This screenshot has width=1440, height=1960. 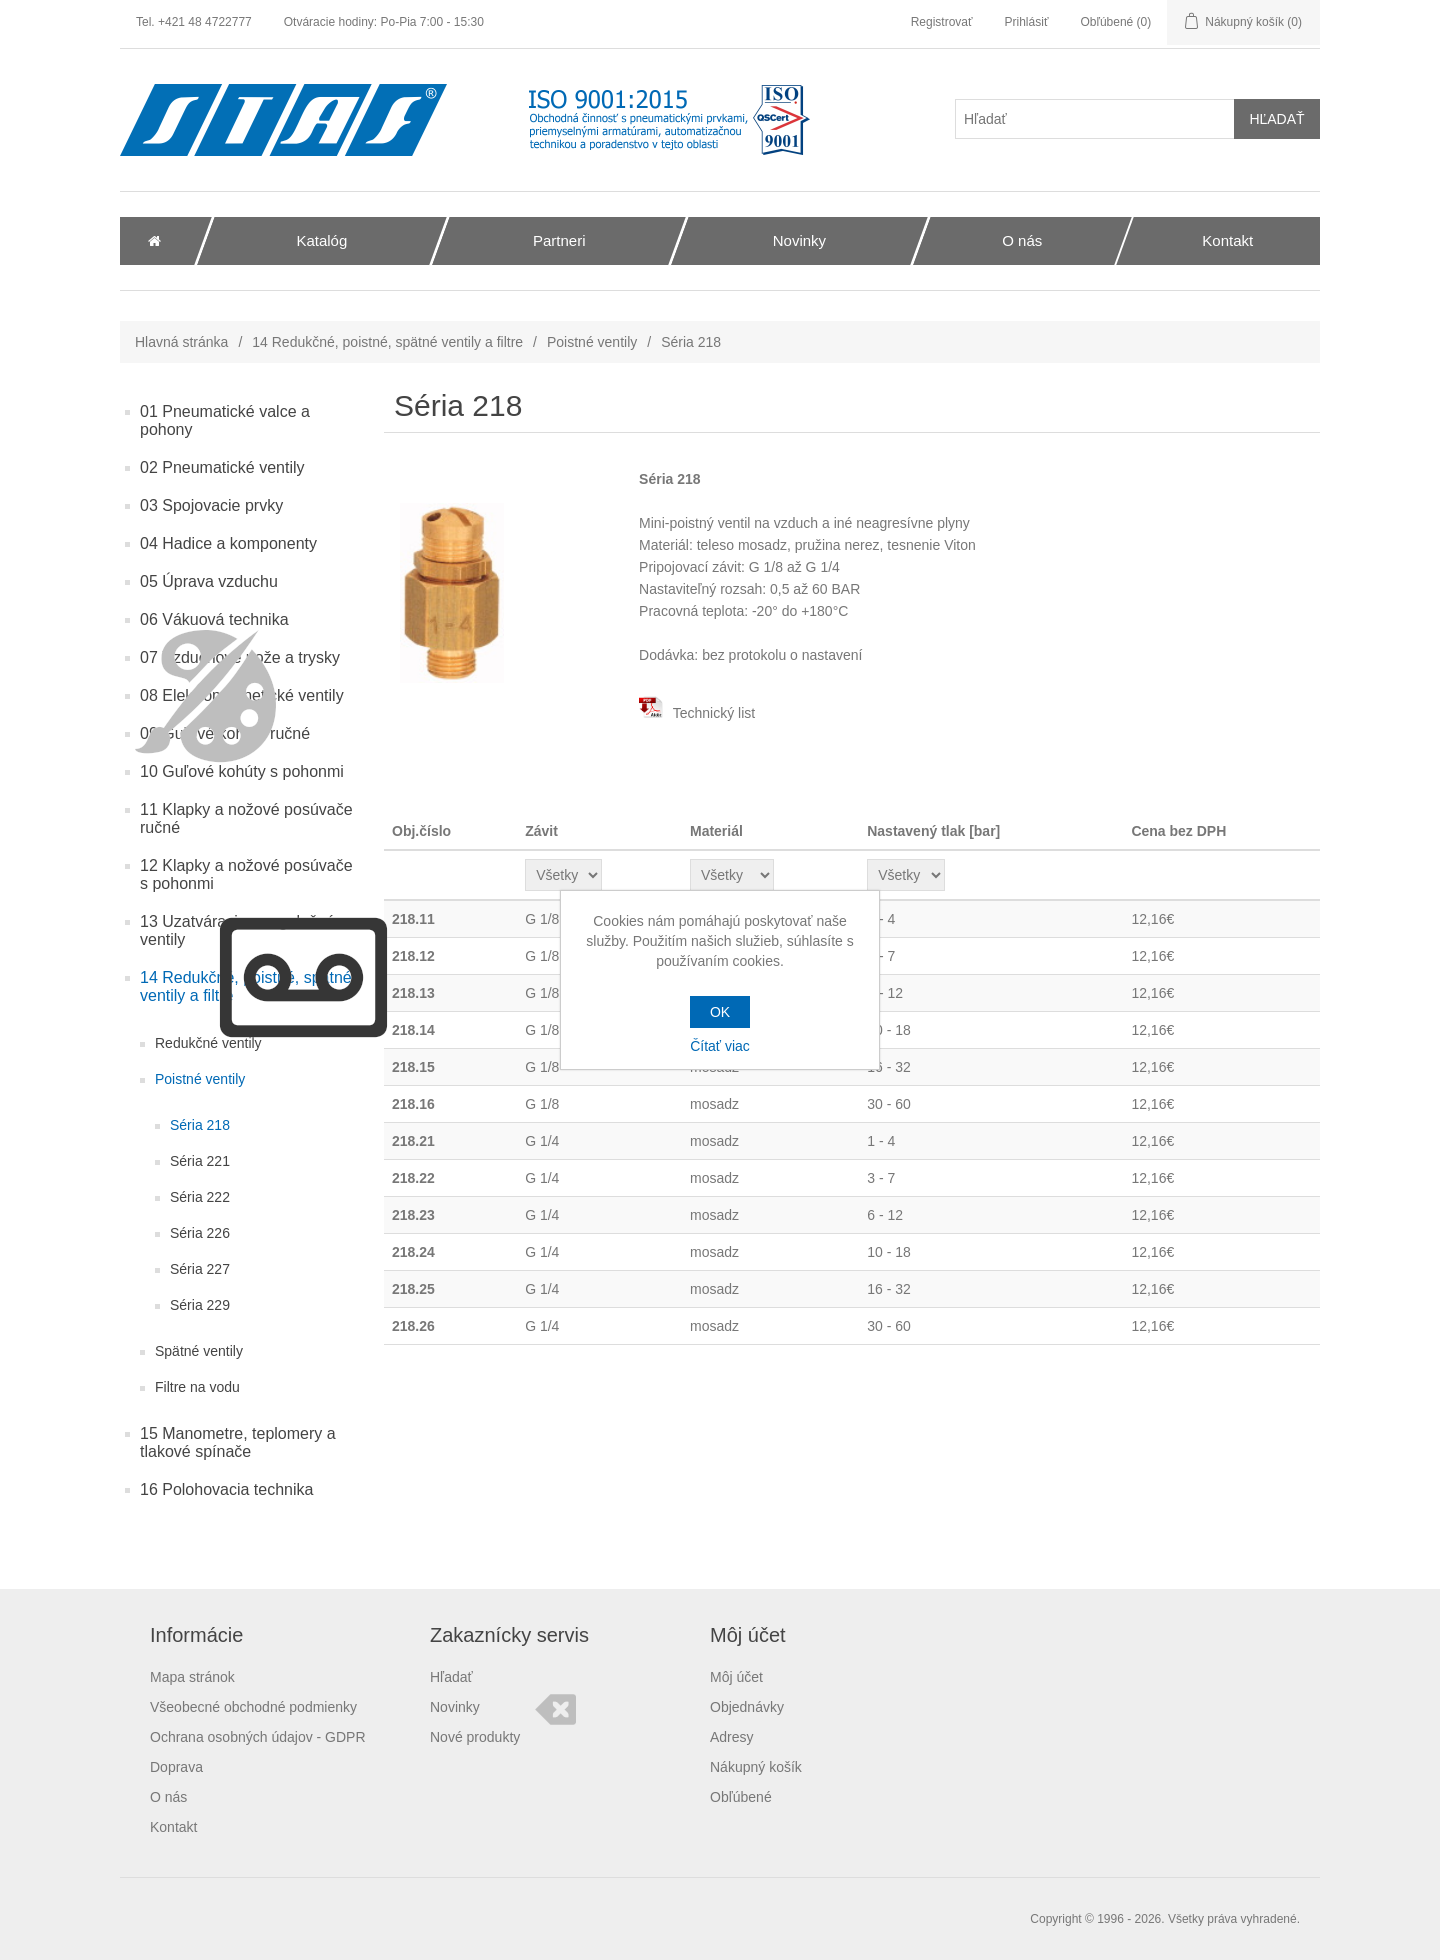 What do you see at coordinates (303, 977) in the screenshot?
I see `indicates audio tape or cassette media` at bounding box center [303, 977].